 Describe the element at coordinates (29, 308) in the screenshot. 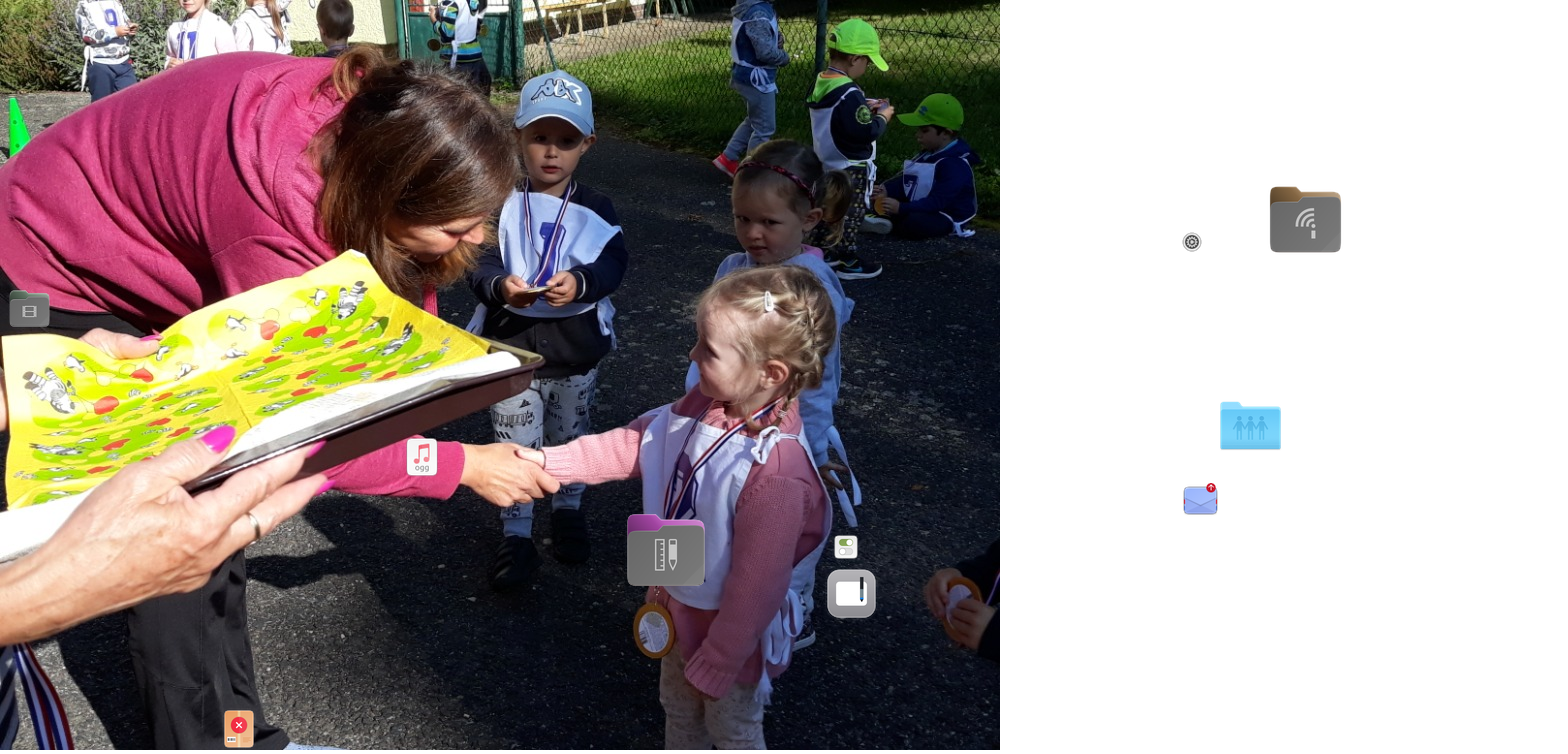

I see `open your videos folder` at that location.